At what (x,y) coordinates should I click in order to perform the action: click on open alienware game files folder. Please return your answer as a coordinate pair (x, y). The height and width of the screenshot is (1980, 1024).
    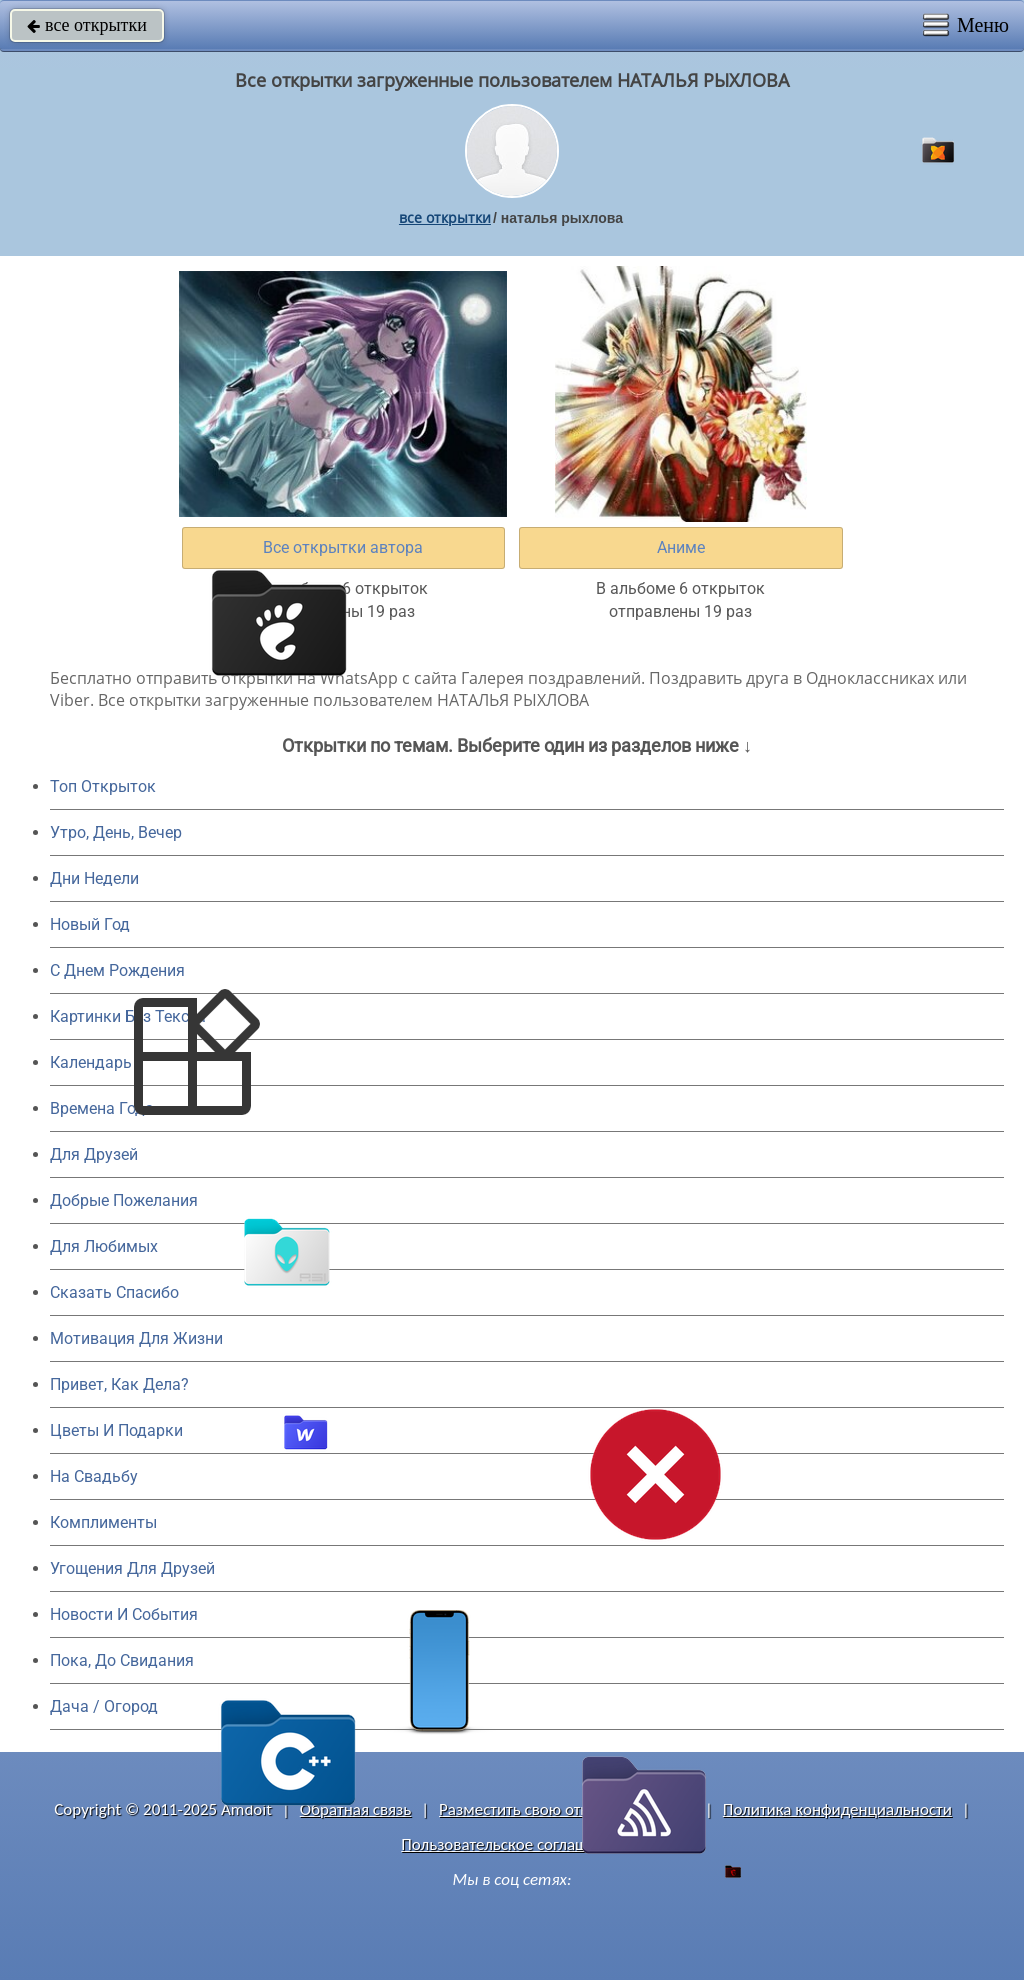
    Looking at the image, I should click on (286, 1254).